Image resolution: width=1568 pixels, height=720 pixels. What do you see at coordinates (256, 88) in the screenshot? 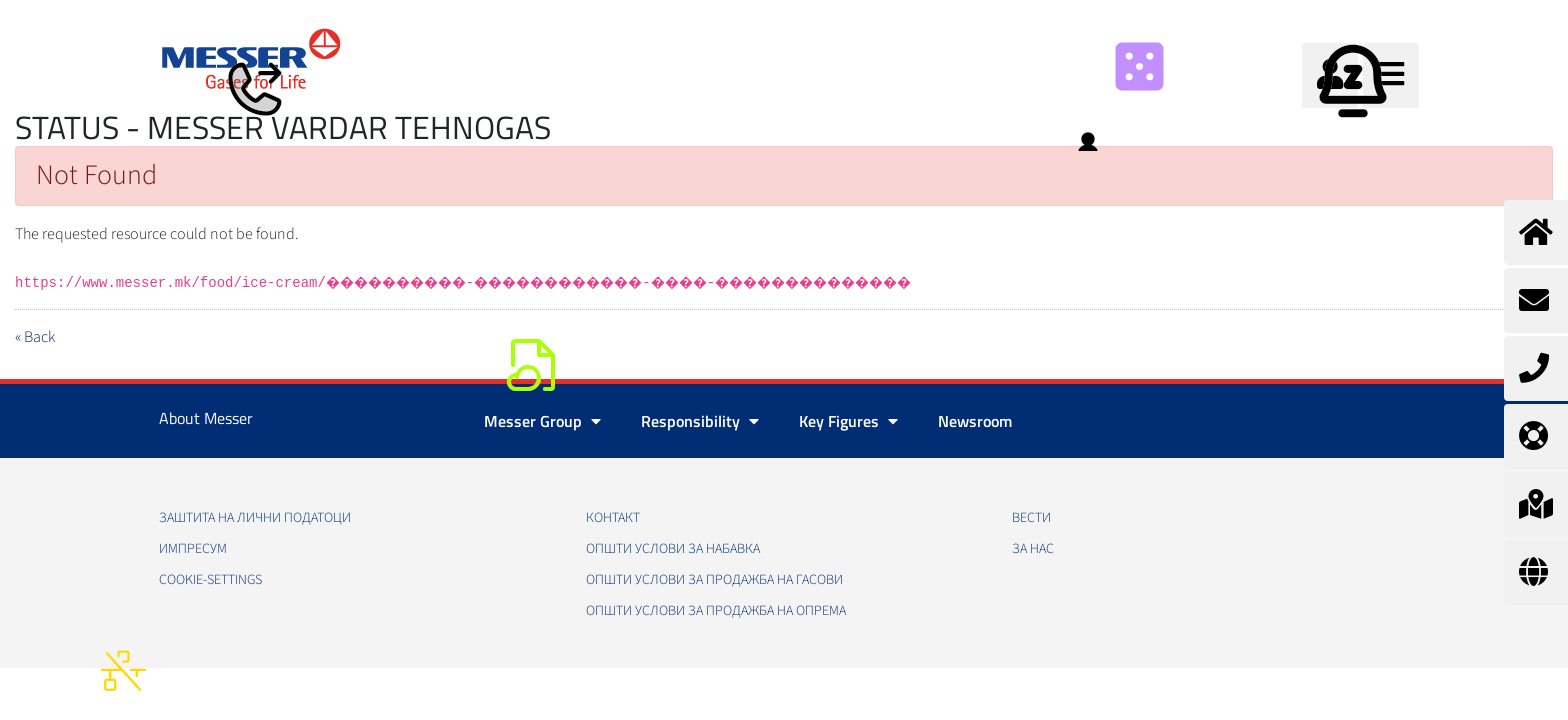
I see `transfer an active call` at bounding box center [256, 88].